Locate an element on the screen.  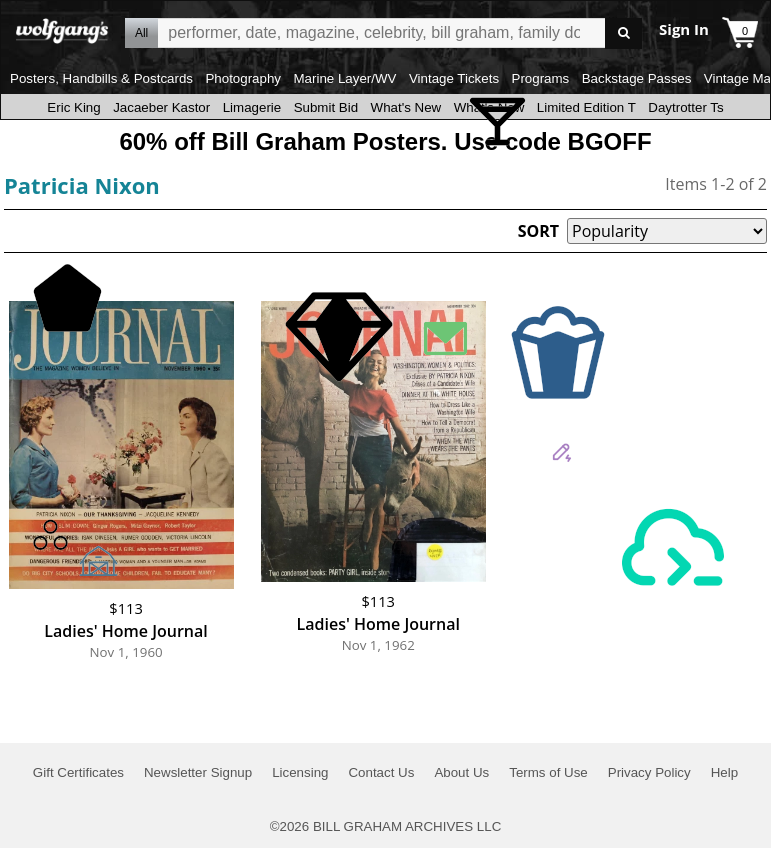
indicates a pentagon shape or geometric element is located at coordinates (67, 300).